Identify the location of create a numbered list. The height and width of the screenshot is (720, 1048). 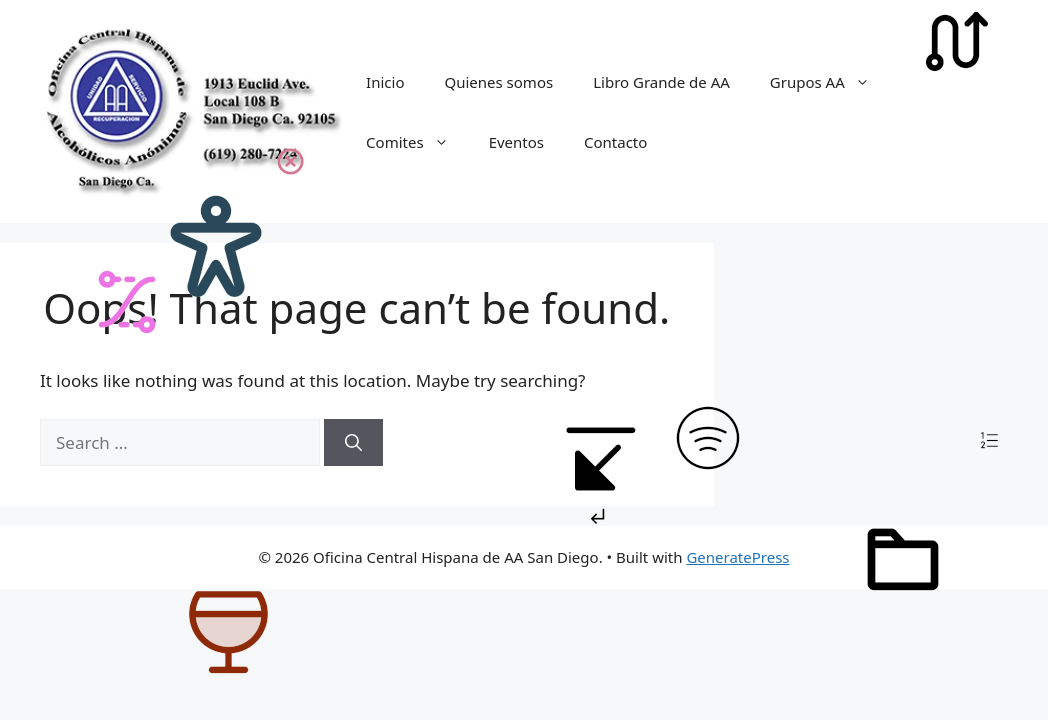
(989, 440).